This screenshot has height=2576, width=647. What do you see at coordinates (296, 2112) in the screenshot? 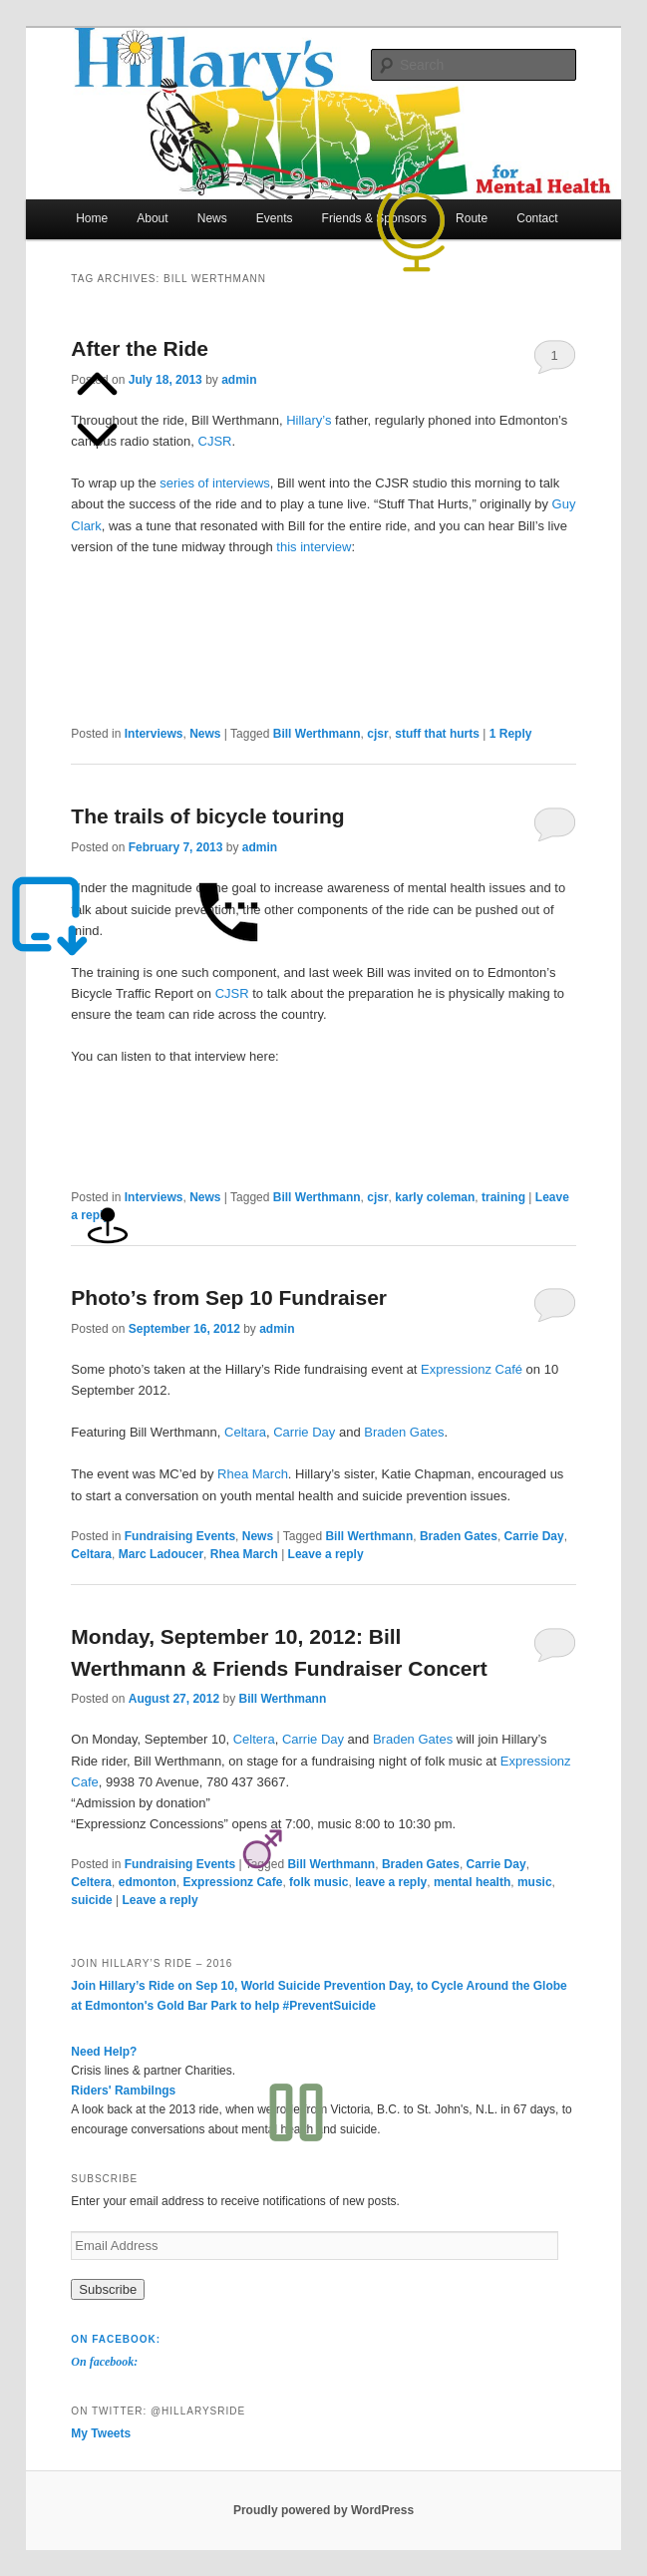
I see `pause media playback` at bounding box center [296, 2112].